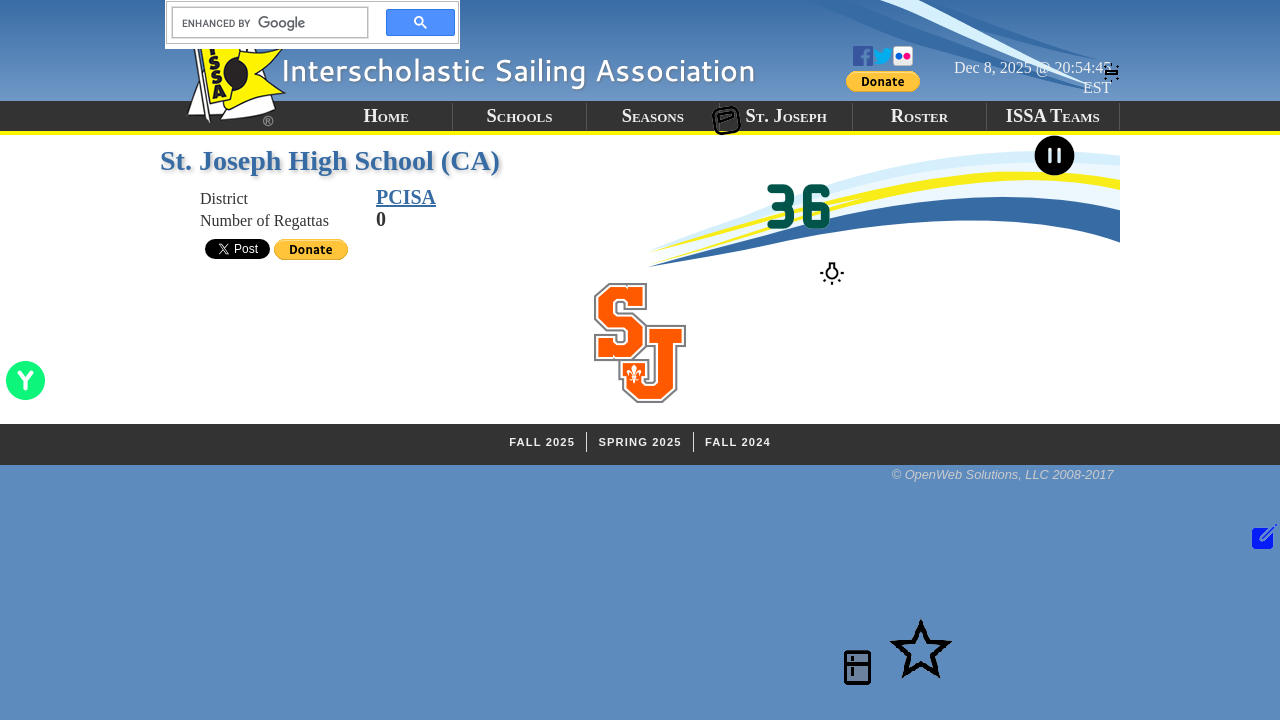 Image resolution: width=1280 pixels, height=720 pixels. Describe the element at coordinates (1264, 536) in the screenshot. I see `create or compose new content` at that location.